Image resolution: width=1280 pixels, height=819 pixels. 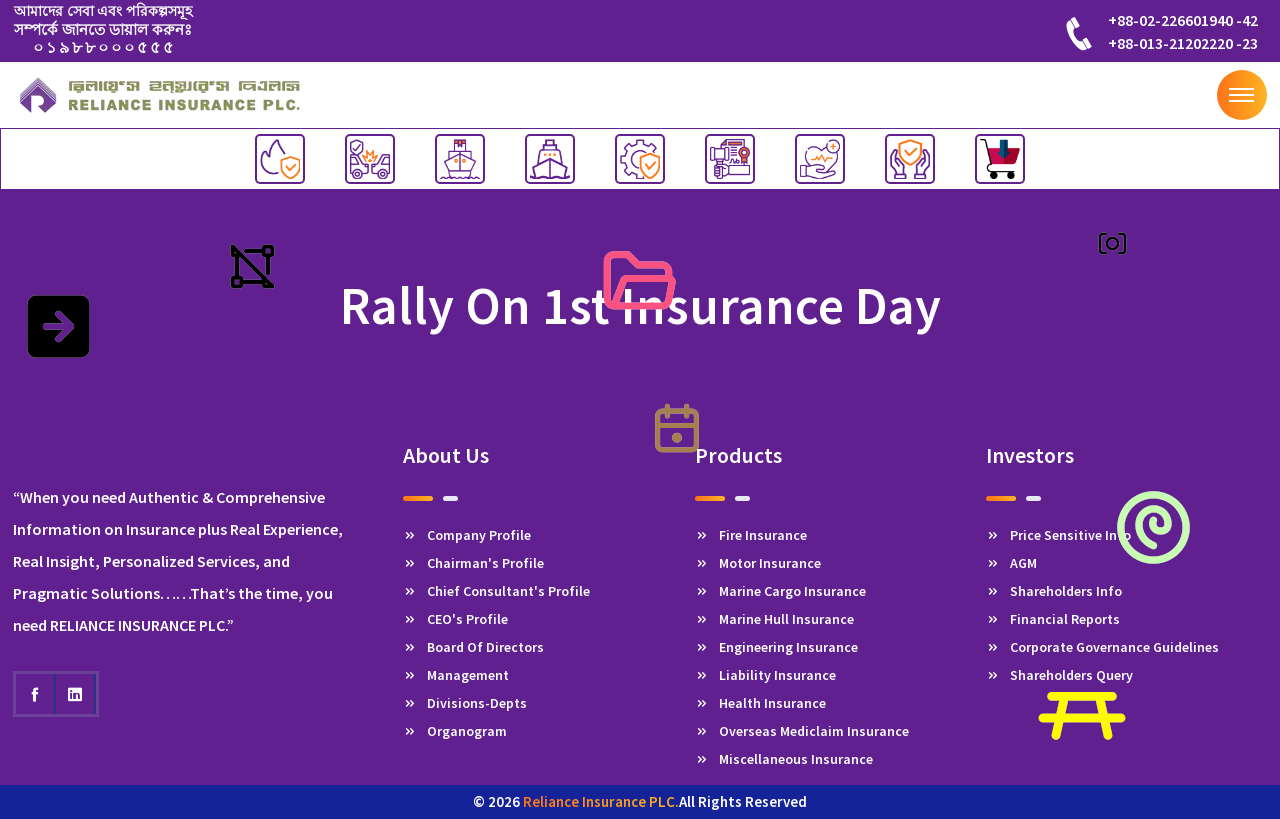 I want to click on view upcoming deadlines or due dates, so click(x=677, y=428).